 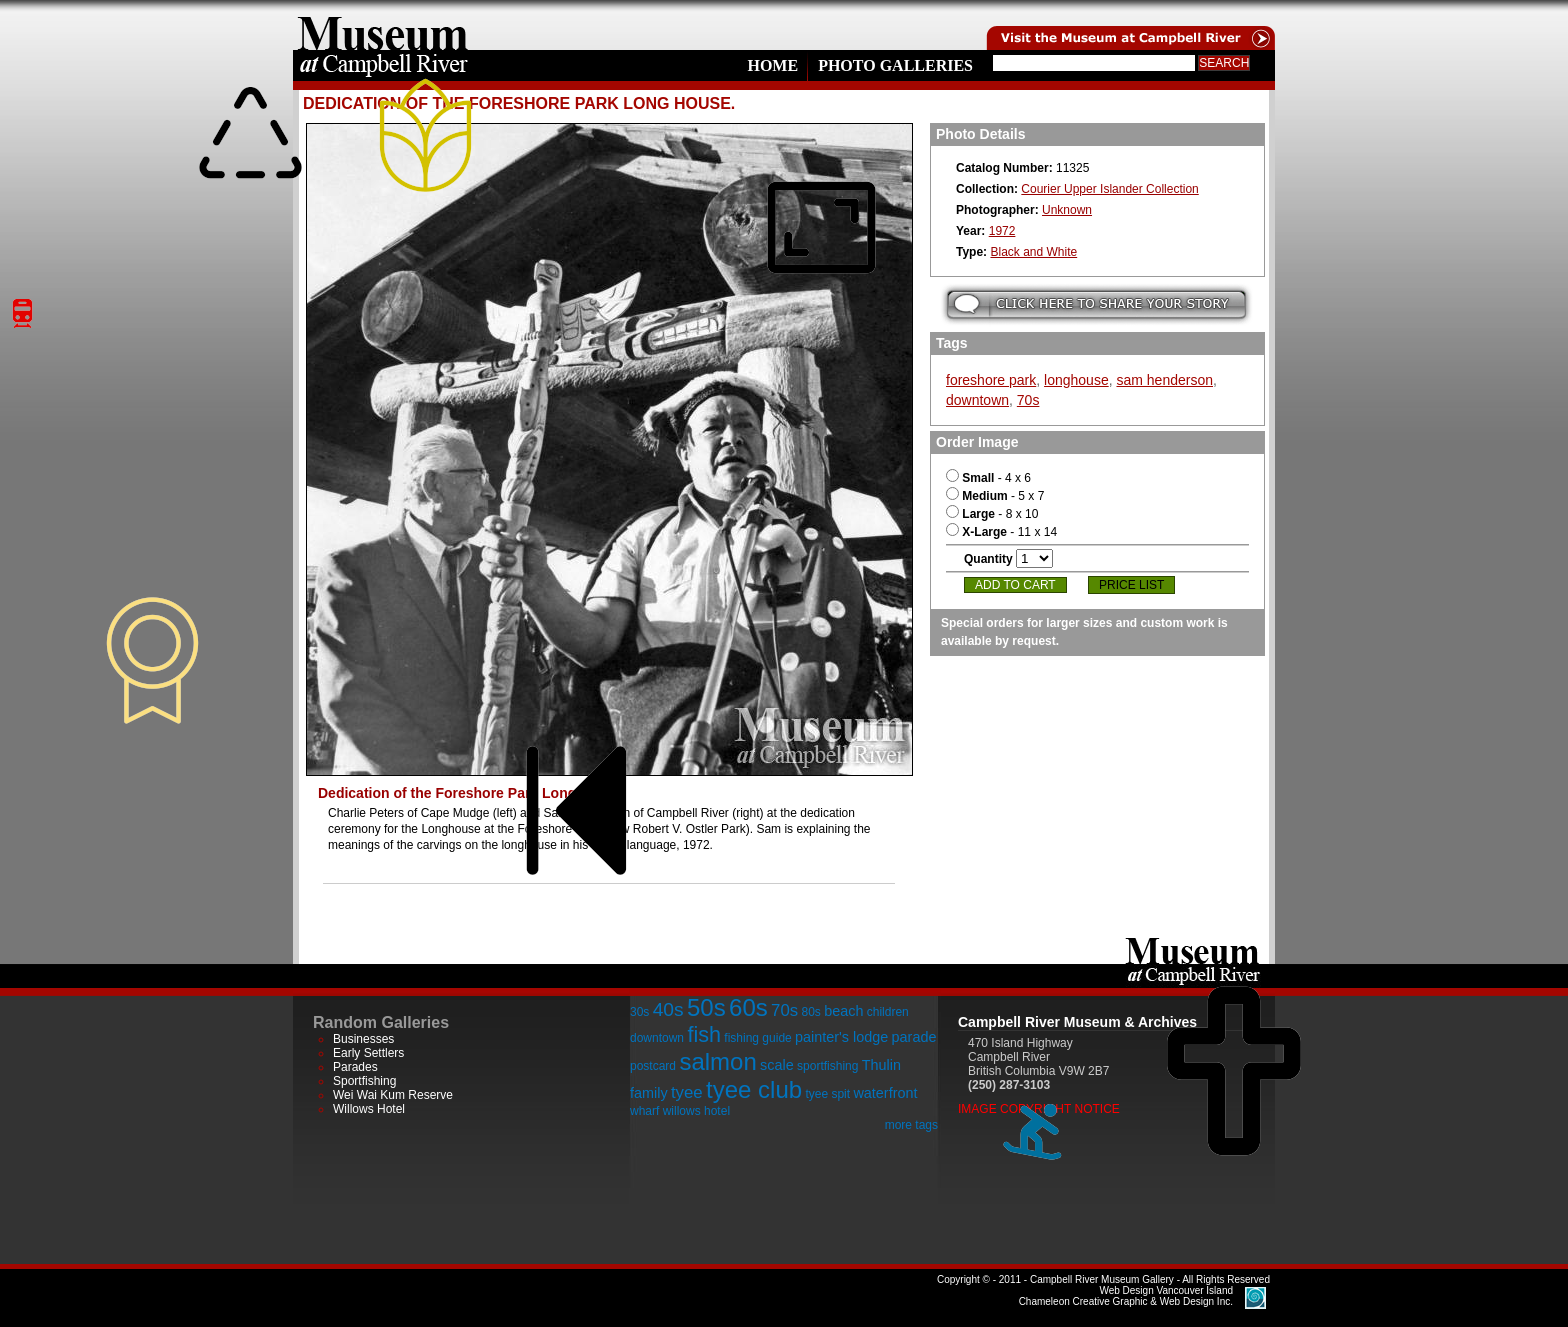 I want to click on indicates grain or wheat content in food items, so click(x=425, y=137).